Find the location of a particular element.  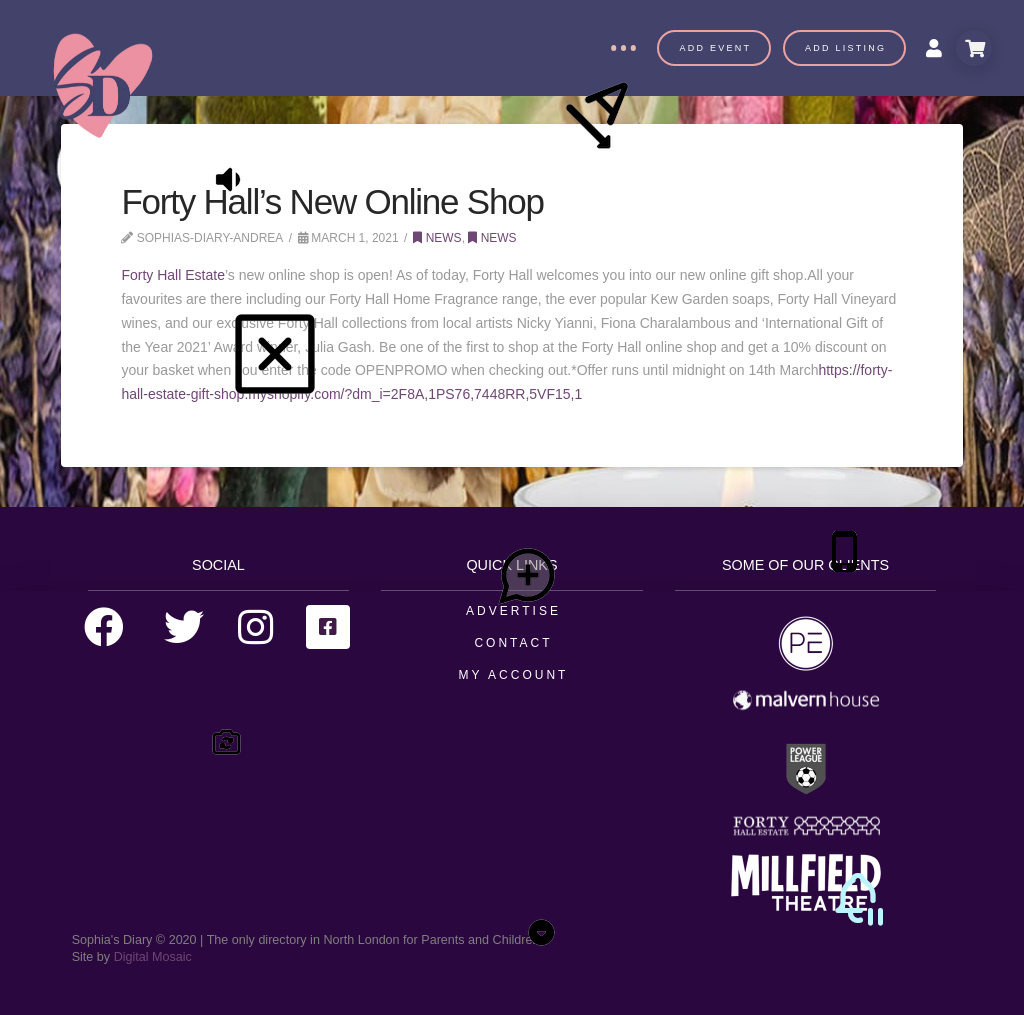

add a comment or review to a map location is located at coordinates (528, 575).